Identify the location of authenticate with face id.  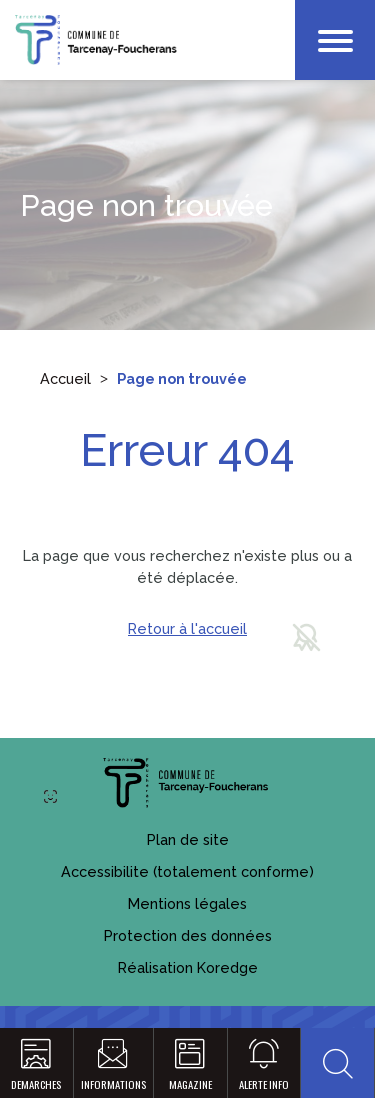
(50, 796).